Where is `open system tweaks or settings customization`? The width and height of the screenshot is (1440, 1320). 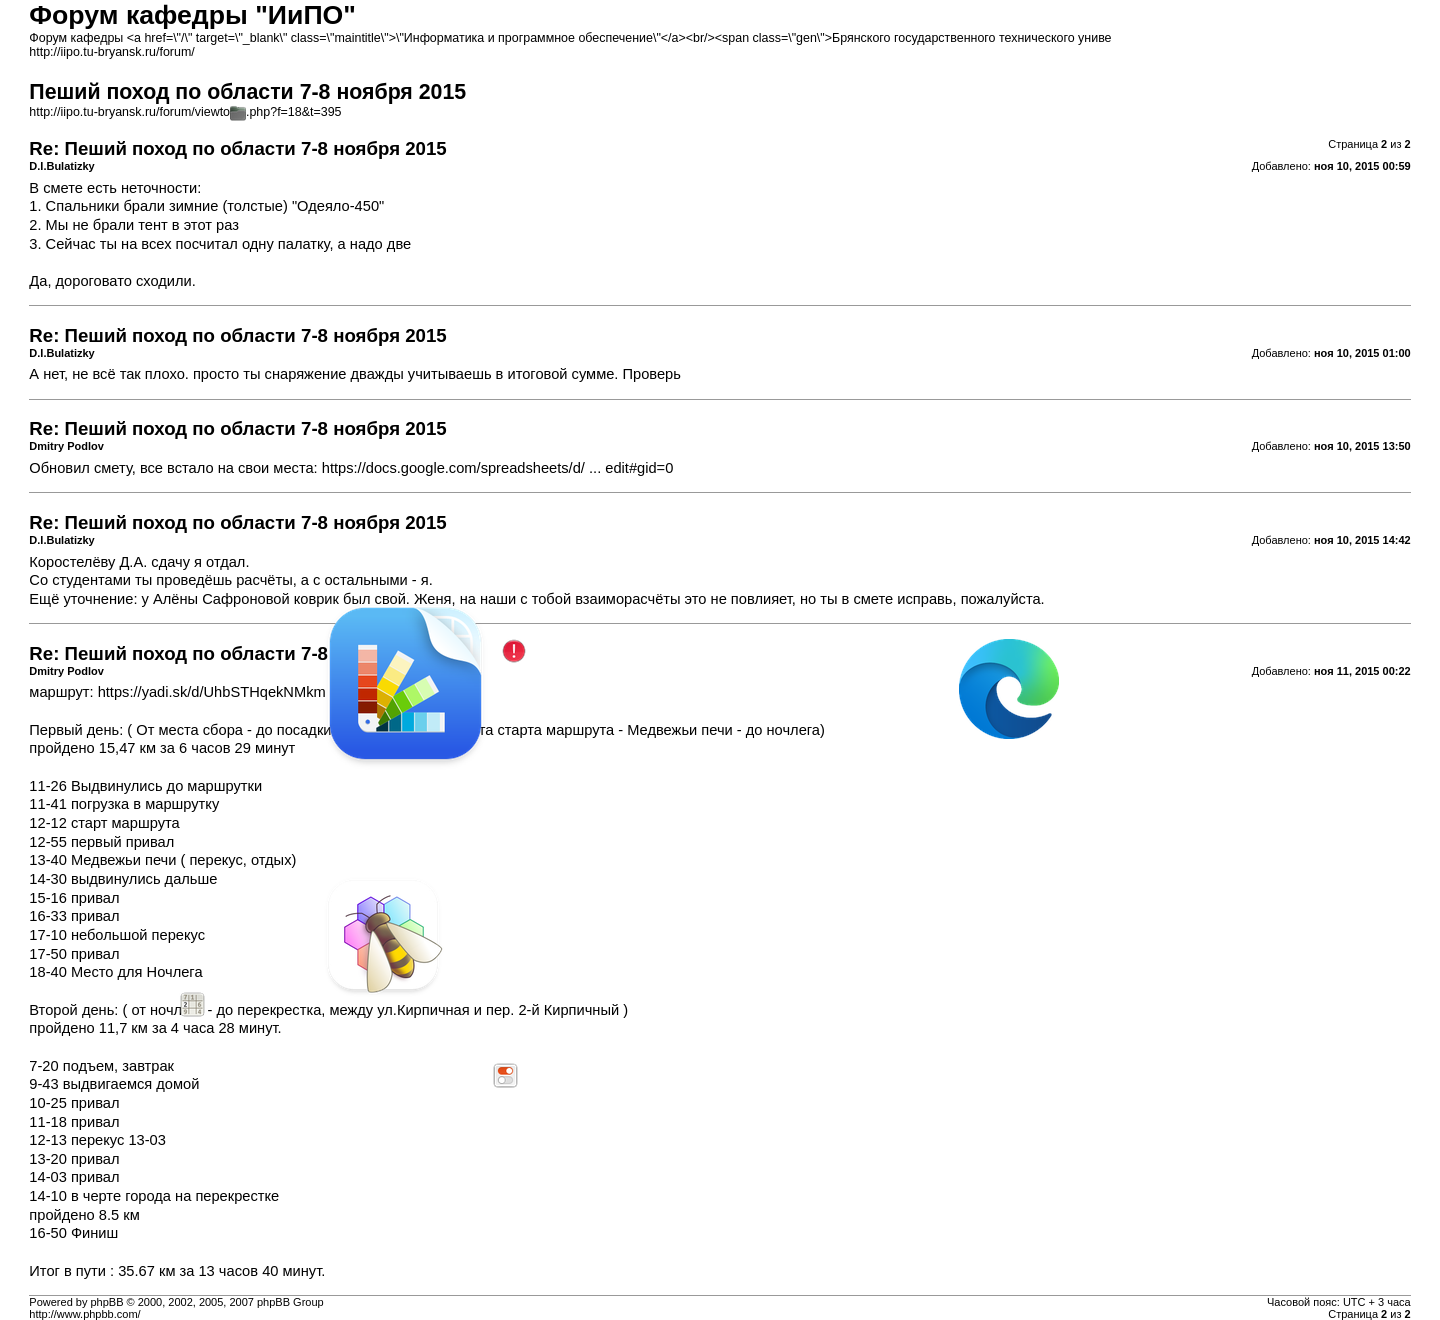
open system tweaks or settings customization is located at coordinates (505, 1075).